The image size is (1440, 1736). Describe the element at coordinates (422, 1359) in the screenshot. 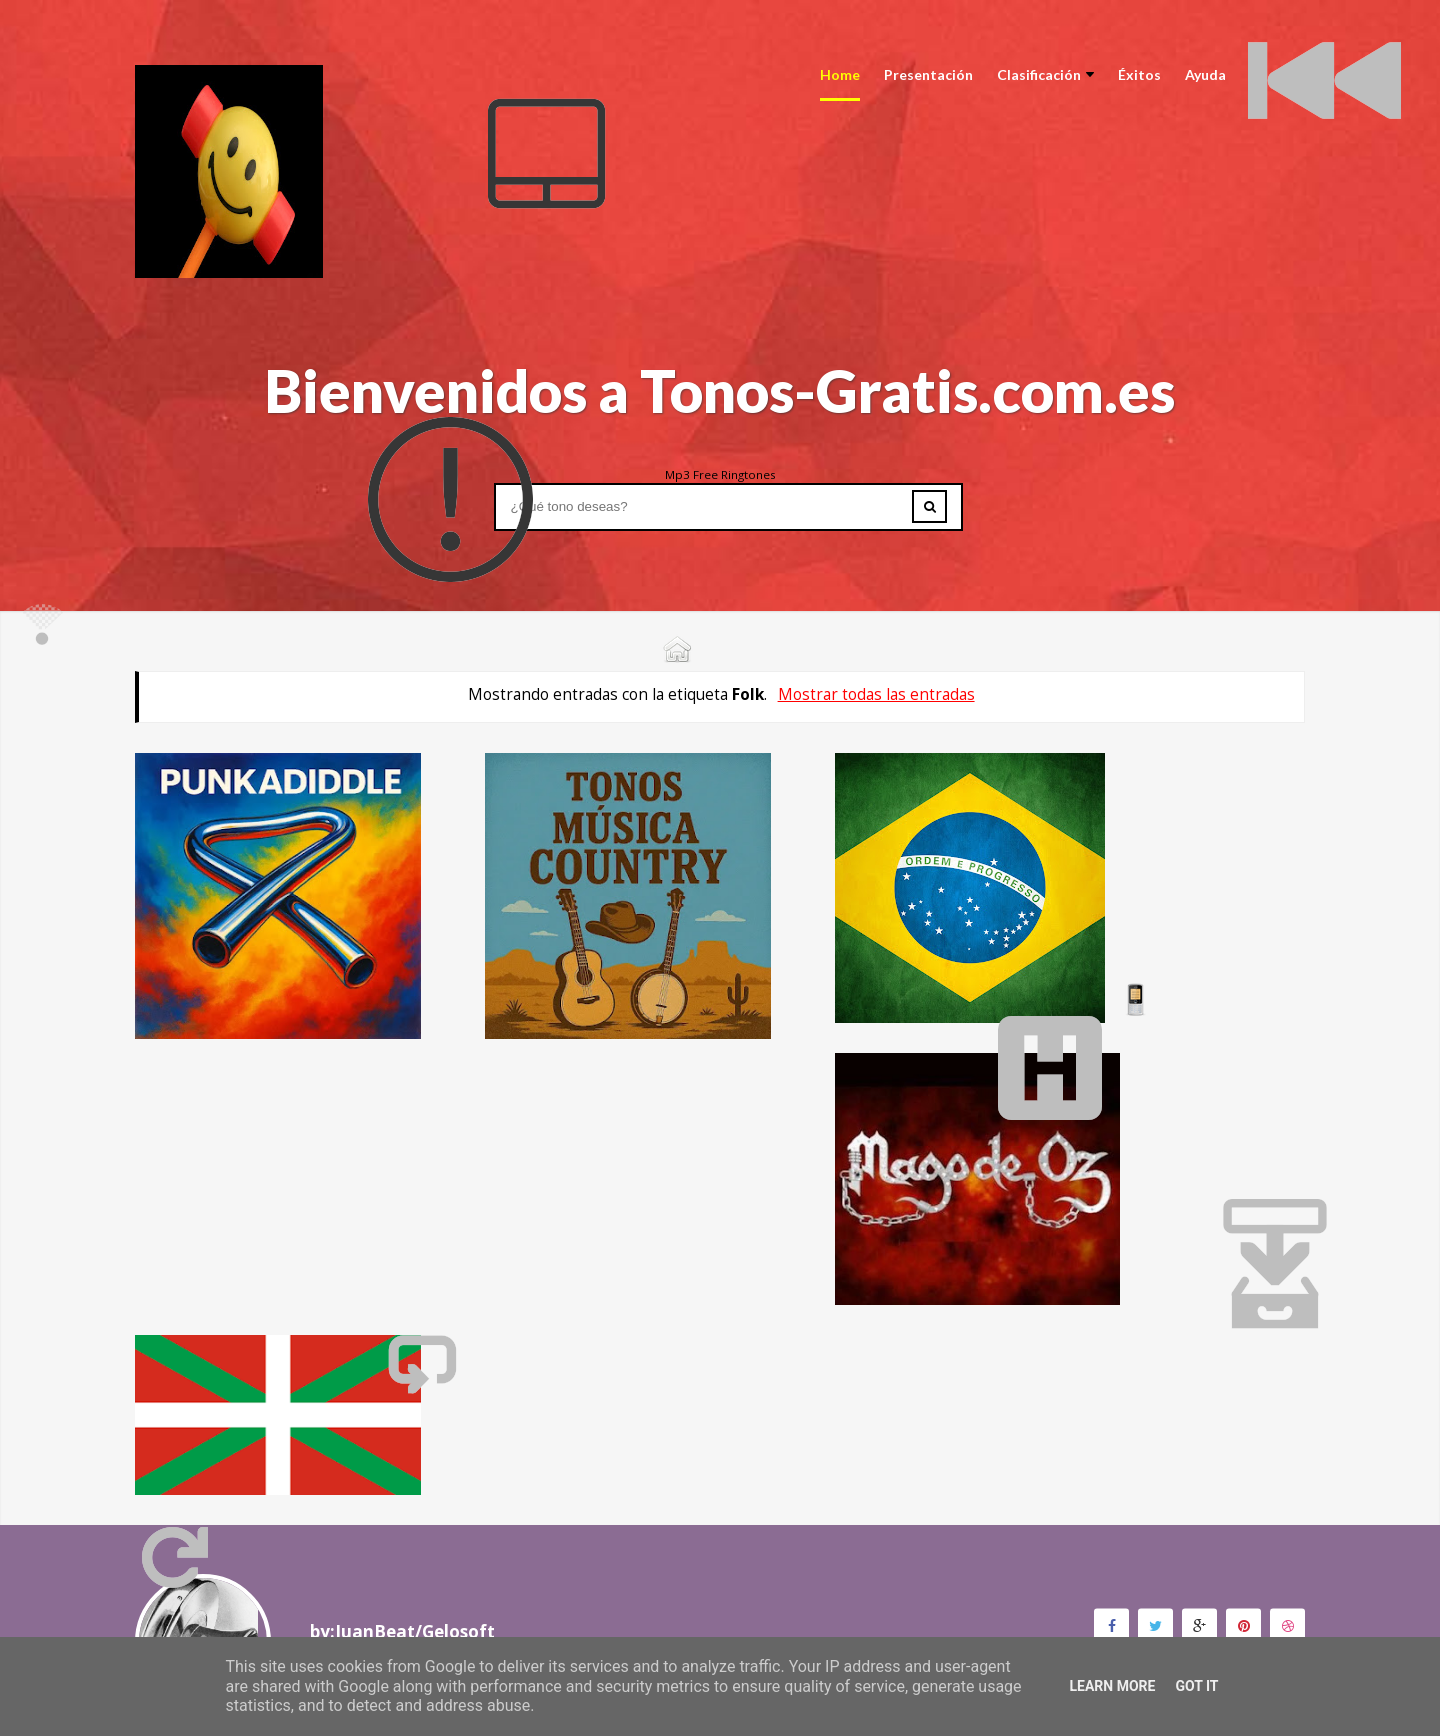

I see `enable playlist repeat mode` at that location.